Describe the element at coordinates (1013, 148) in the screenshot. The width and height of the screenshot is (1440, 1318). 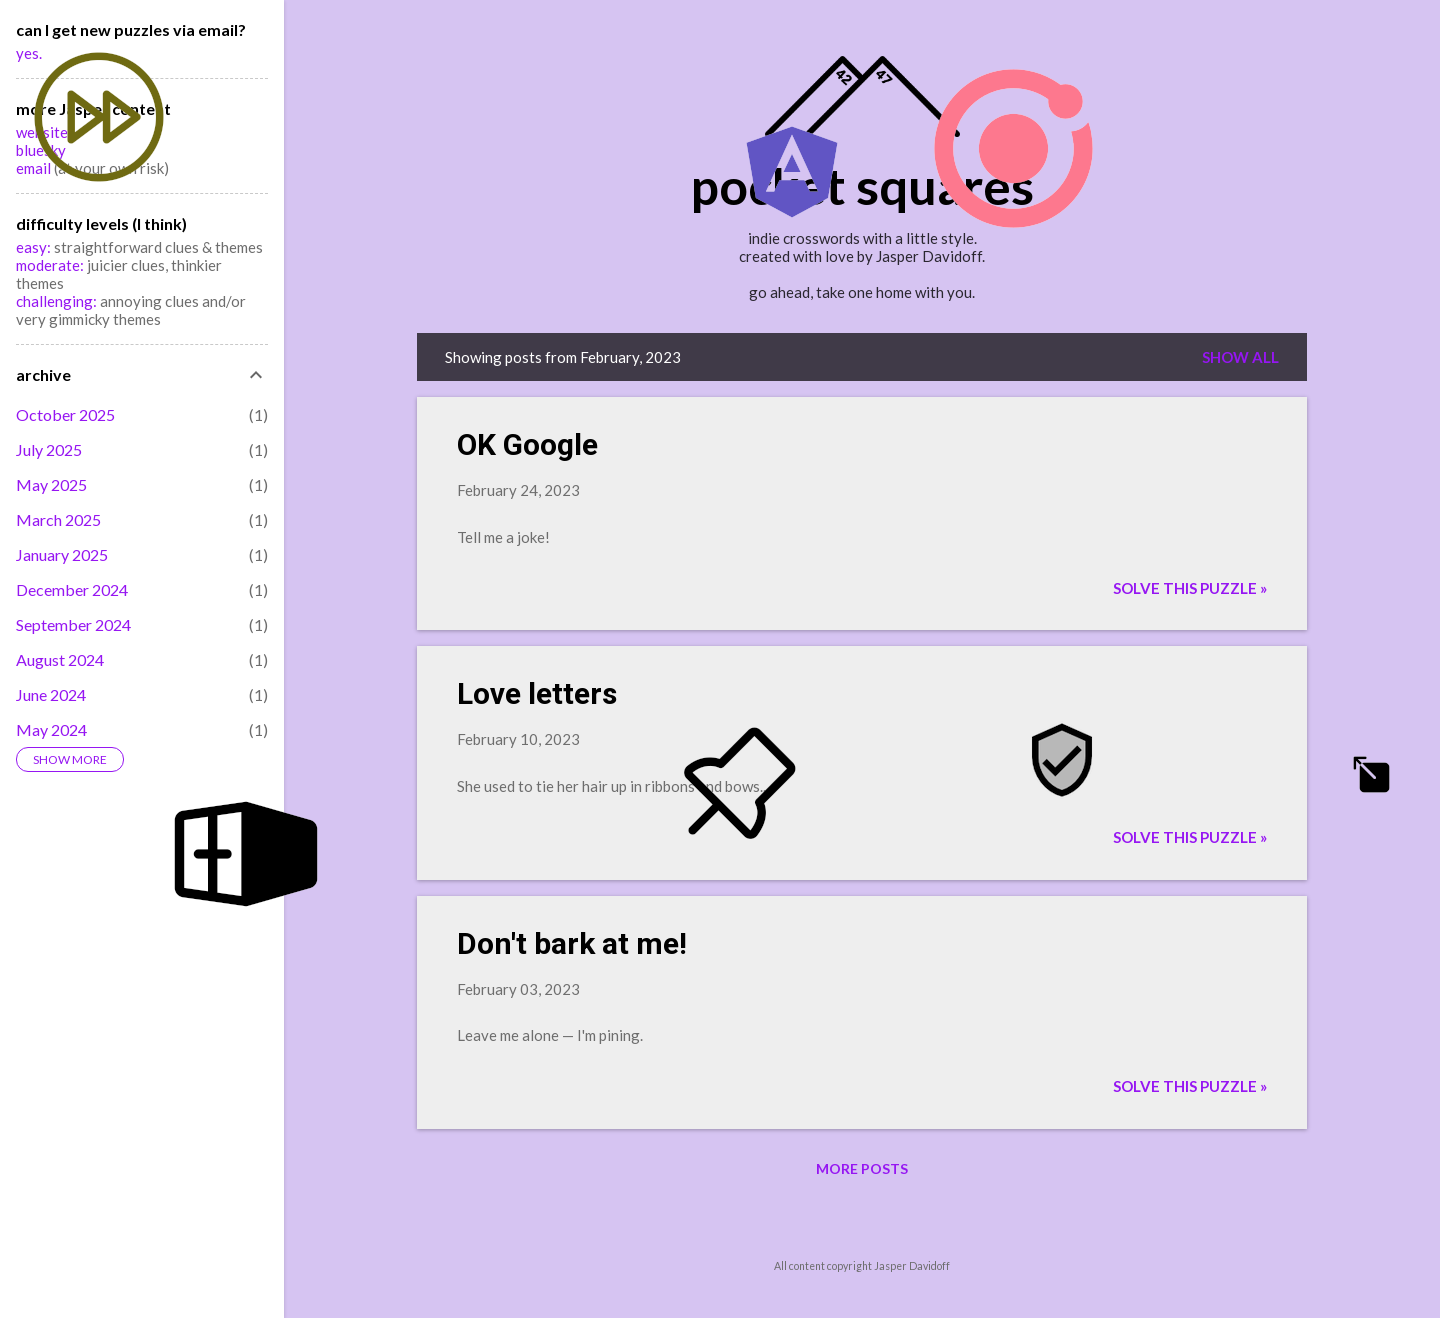
I see `ionic framework logo` at that location.